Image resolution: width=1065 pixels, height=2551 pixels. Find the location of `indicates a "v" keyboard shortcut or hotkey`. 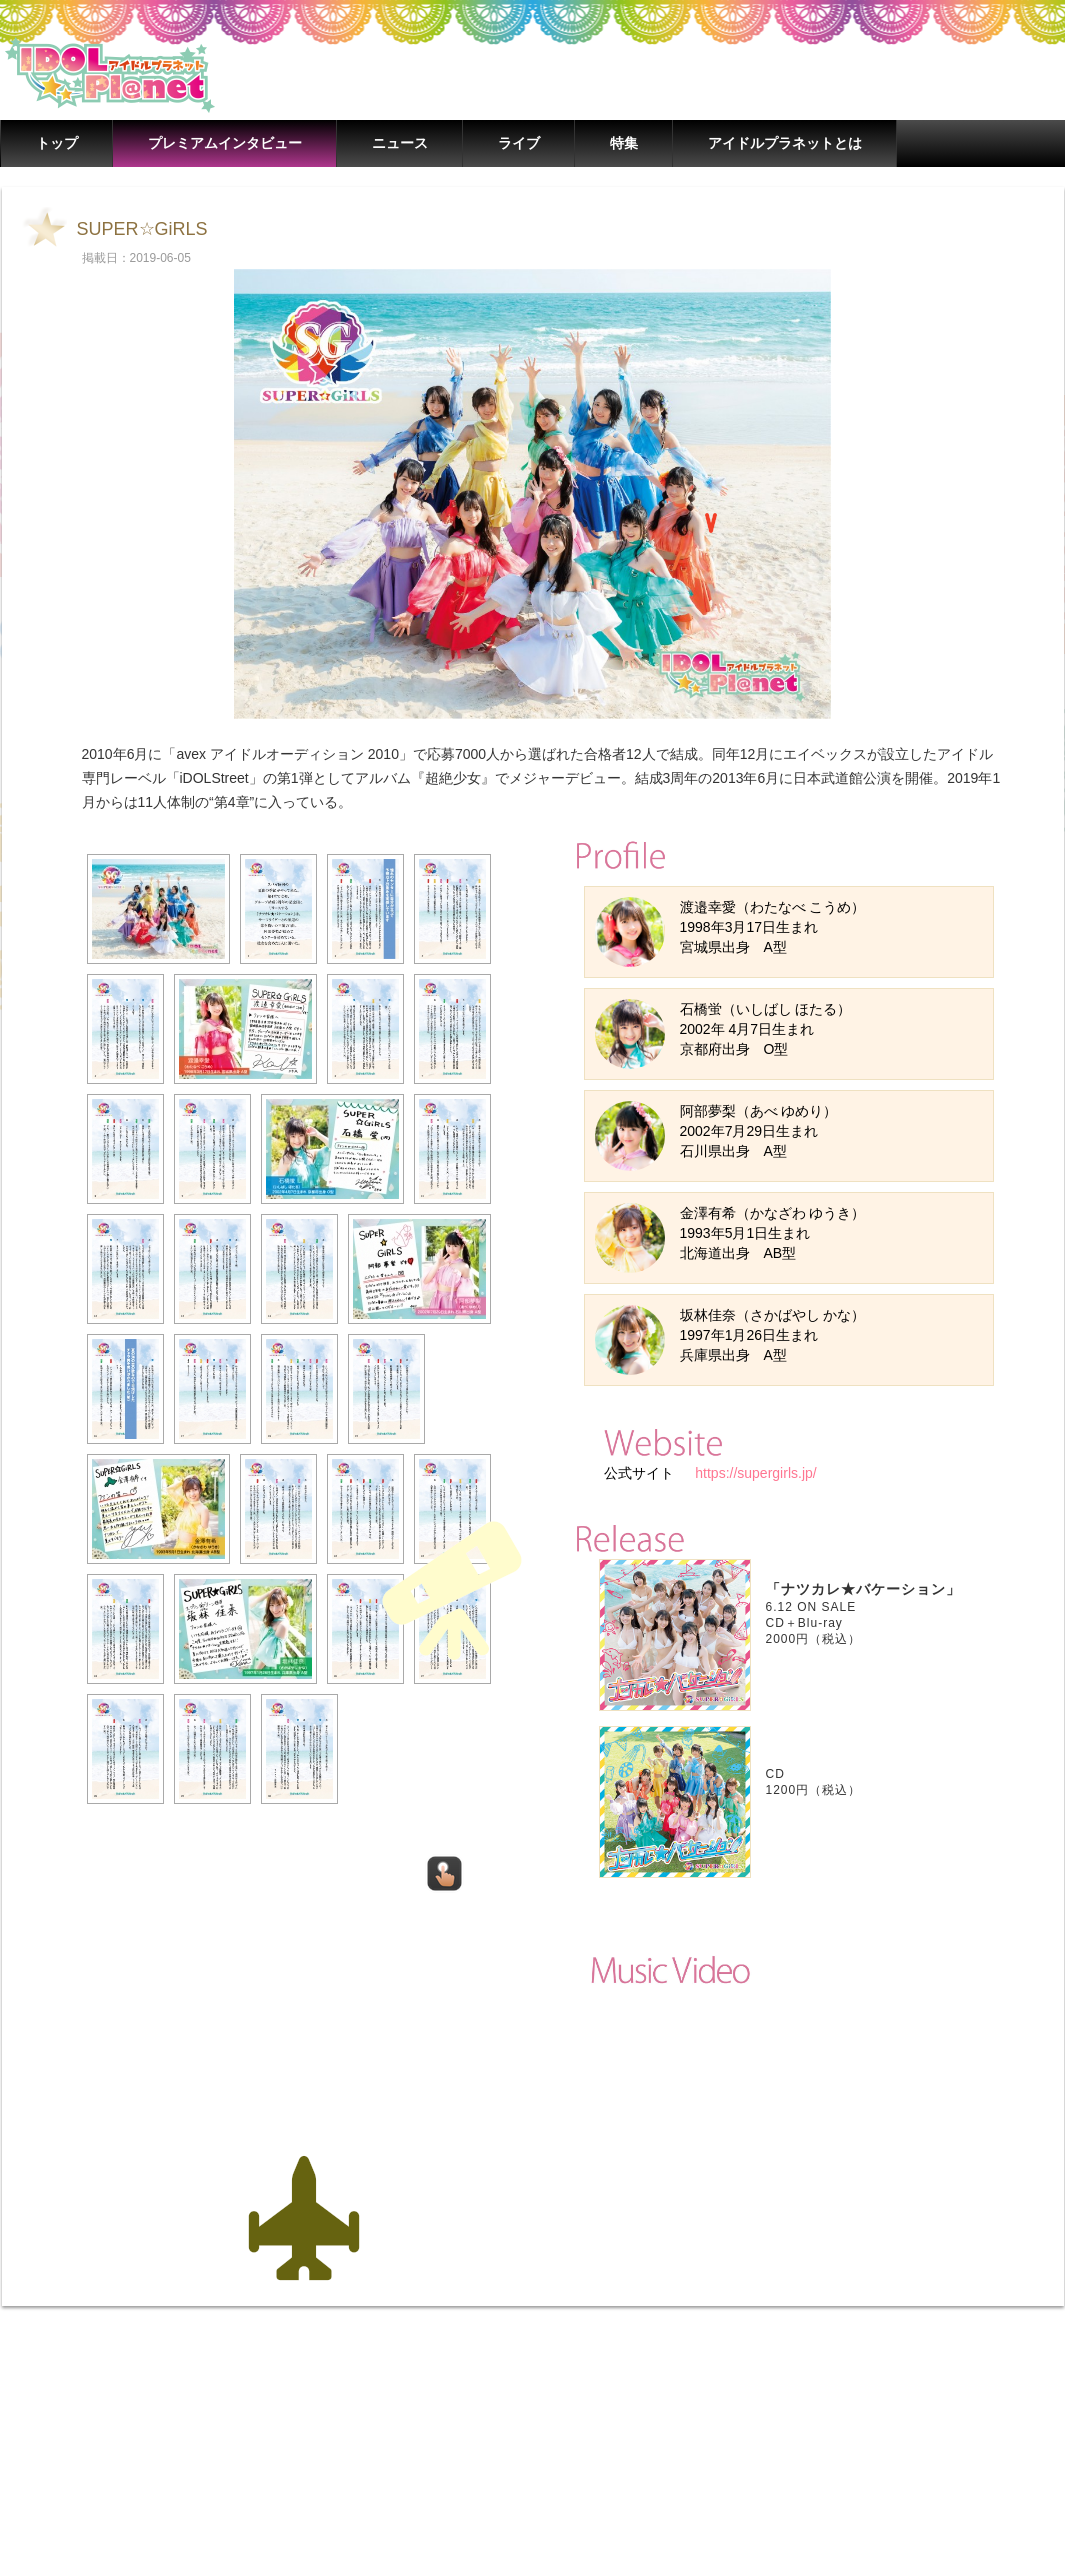

indicates a "v" keyboard shortcut or hotkey is located at coordinates (711, 523).